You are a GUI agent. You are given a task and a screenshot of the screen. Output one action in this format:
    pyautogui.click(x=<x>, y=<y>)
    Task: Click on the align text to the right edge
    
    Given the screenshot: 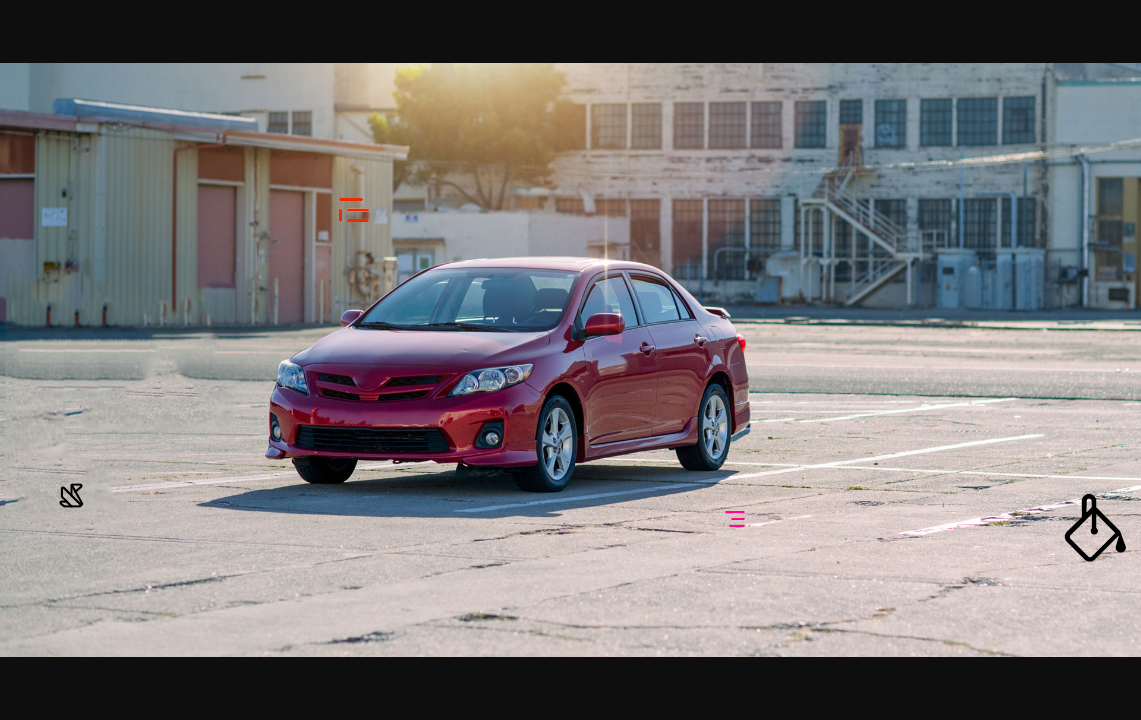 What is the action you would take?
    pyautogui.click(x=735, y=519)
    